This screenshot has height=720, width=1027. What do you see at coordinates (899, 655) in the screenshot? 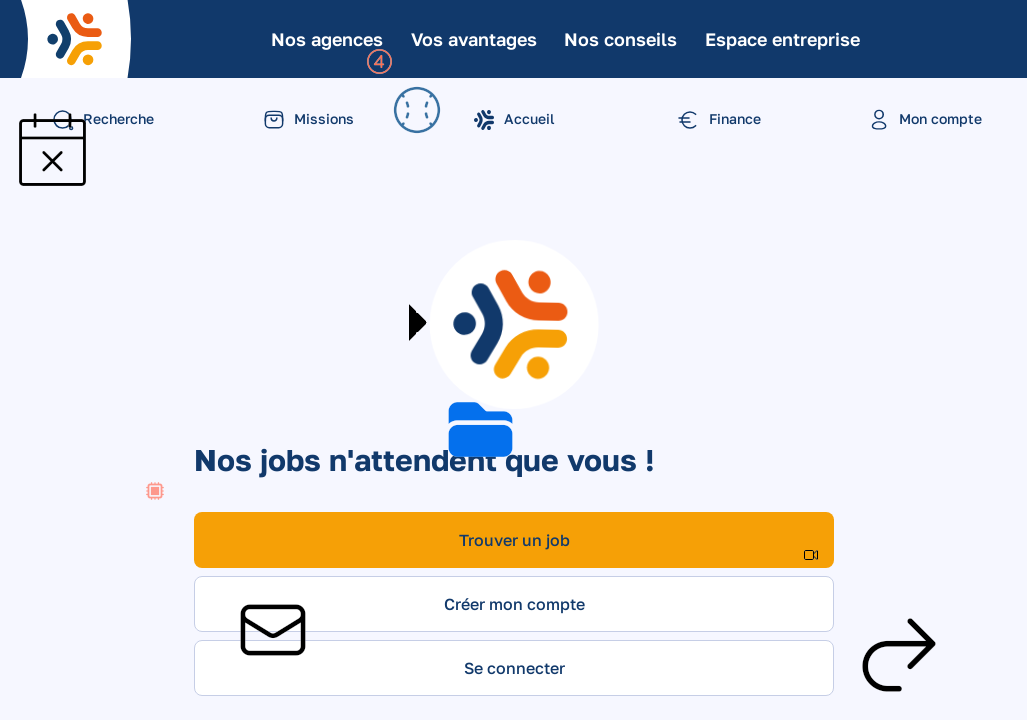
I see `redo last action` at bounding box center [899, 655].